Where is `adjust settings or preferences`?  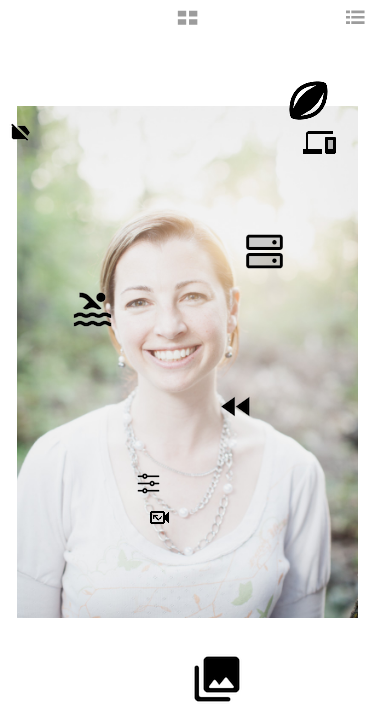 adjust settings or preferences is located at coordinates (148, 483).